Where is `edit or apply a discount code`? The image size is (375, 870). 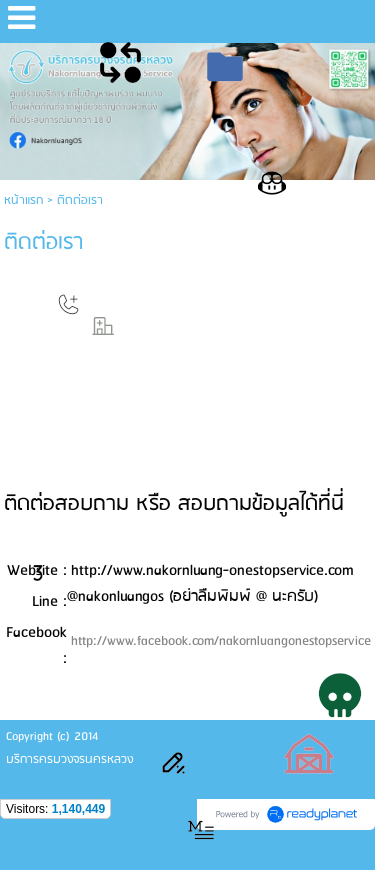 edit or apply a discount code is located at coordinates (173, 762).